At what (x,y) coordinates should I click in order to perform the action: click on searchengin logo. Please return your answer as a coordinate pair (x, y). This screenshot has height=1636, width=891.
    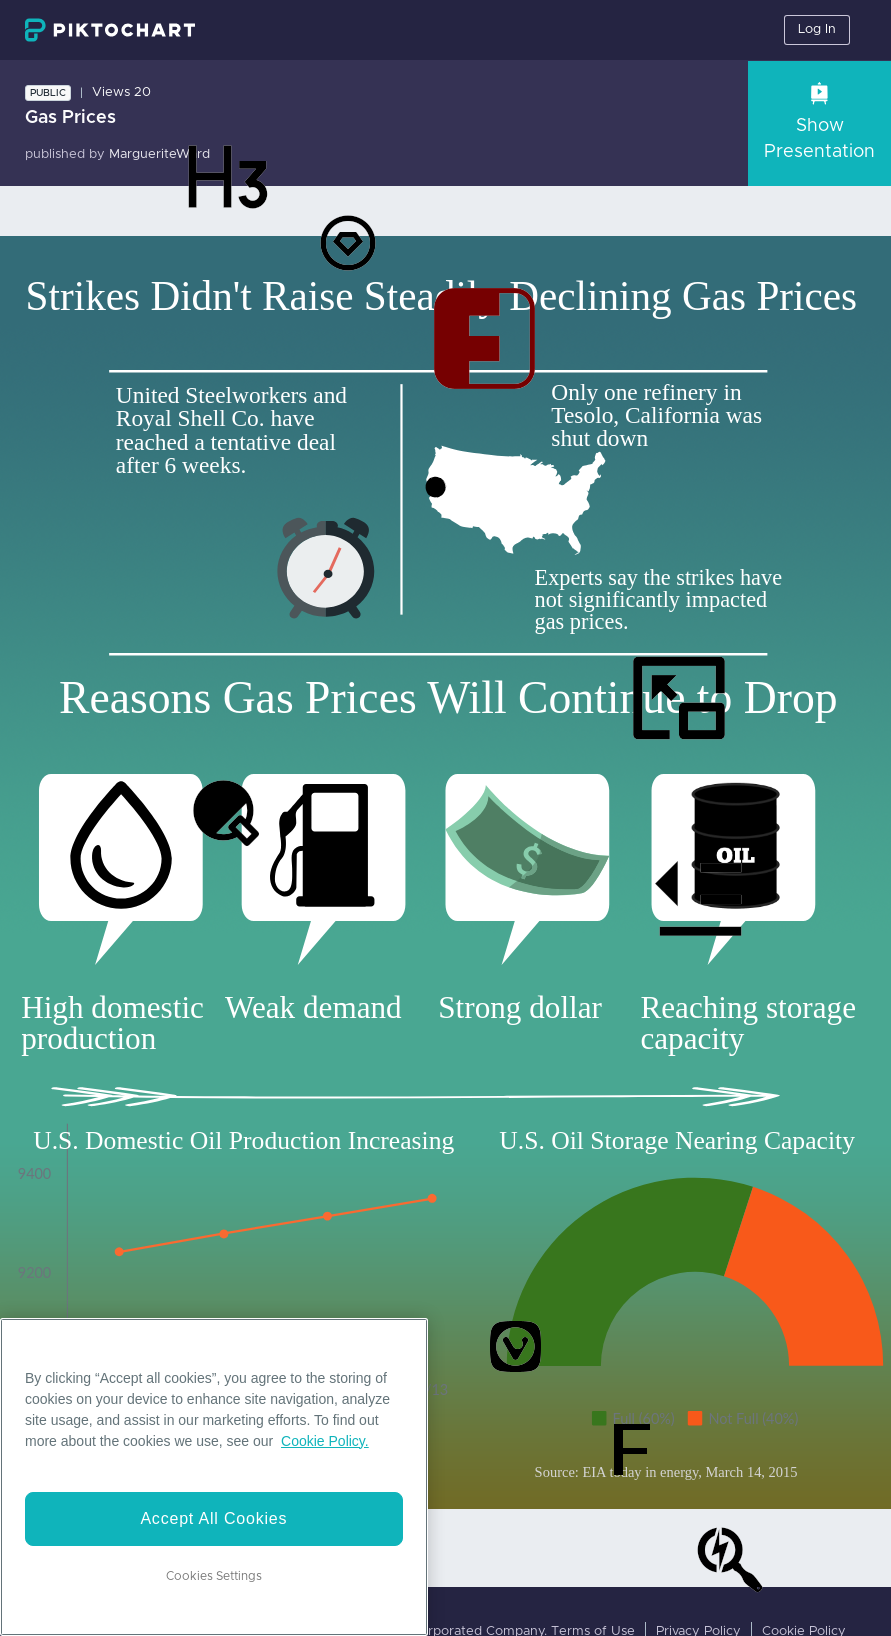
    Looking at the image, I should click on (730, 1559).